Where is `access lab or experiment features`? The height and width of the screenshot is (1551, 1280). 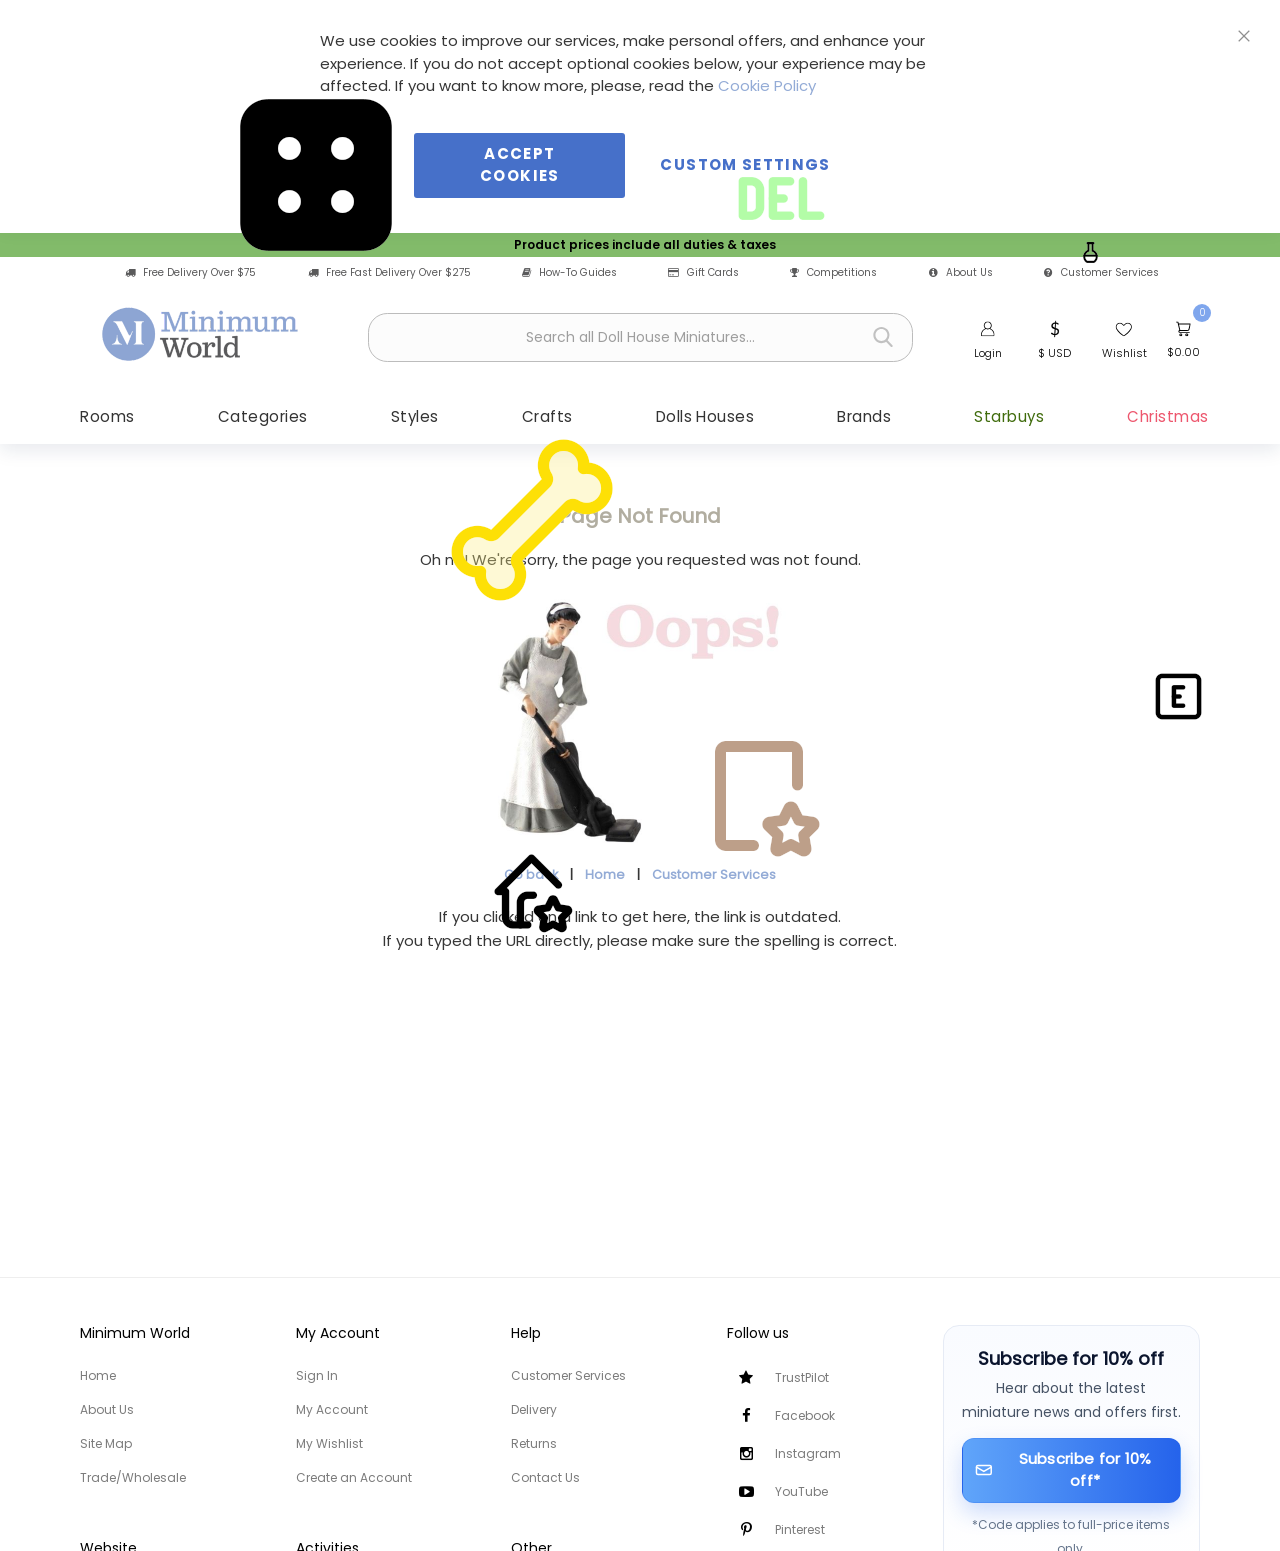 access lab or experiment features is located at coordinates (1090, 252).